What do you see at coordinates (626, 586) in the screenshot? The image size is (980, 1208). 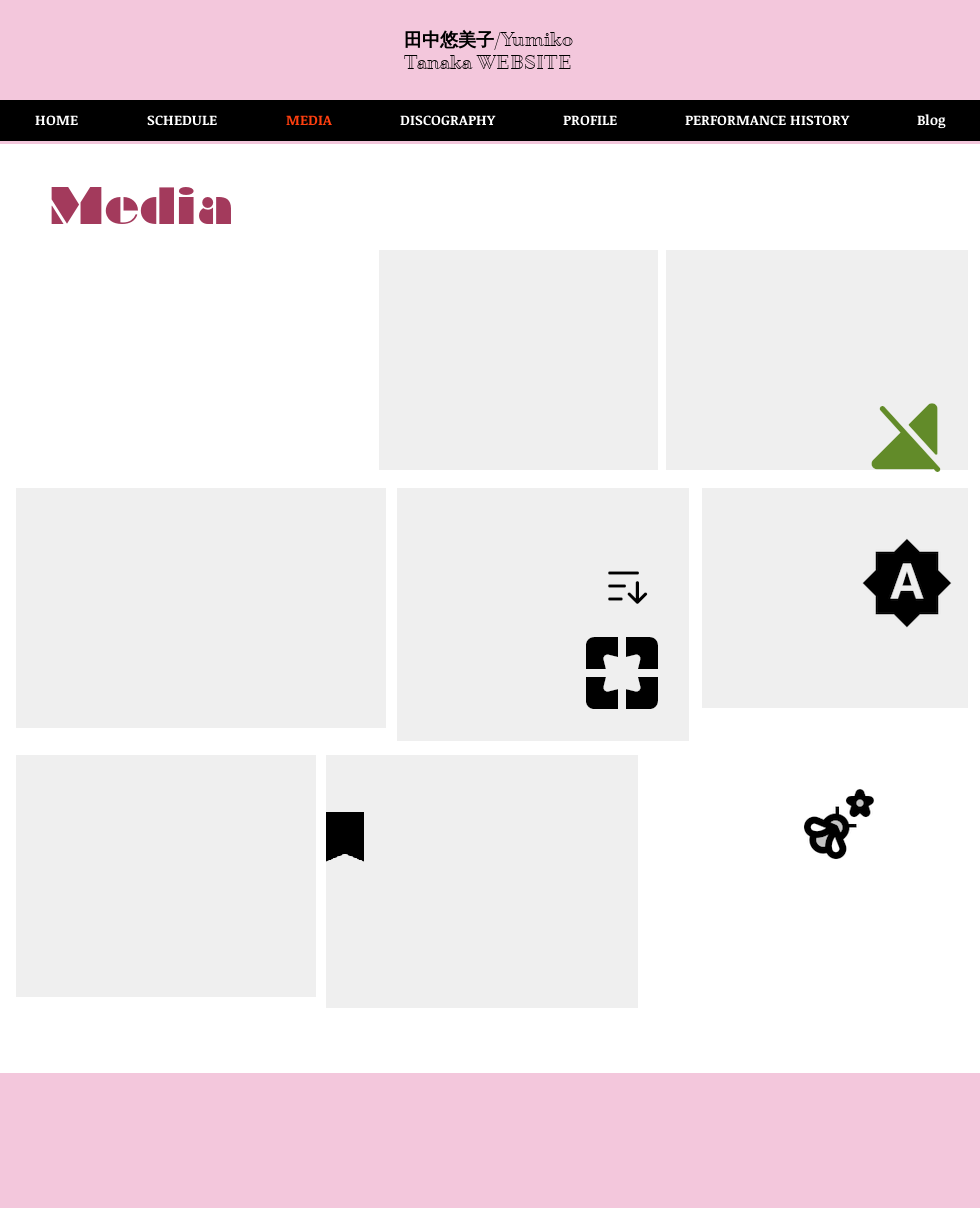 I see `sort items in ascending order` at bounding box center [626, 586].